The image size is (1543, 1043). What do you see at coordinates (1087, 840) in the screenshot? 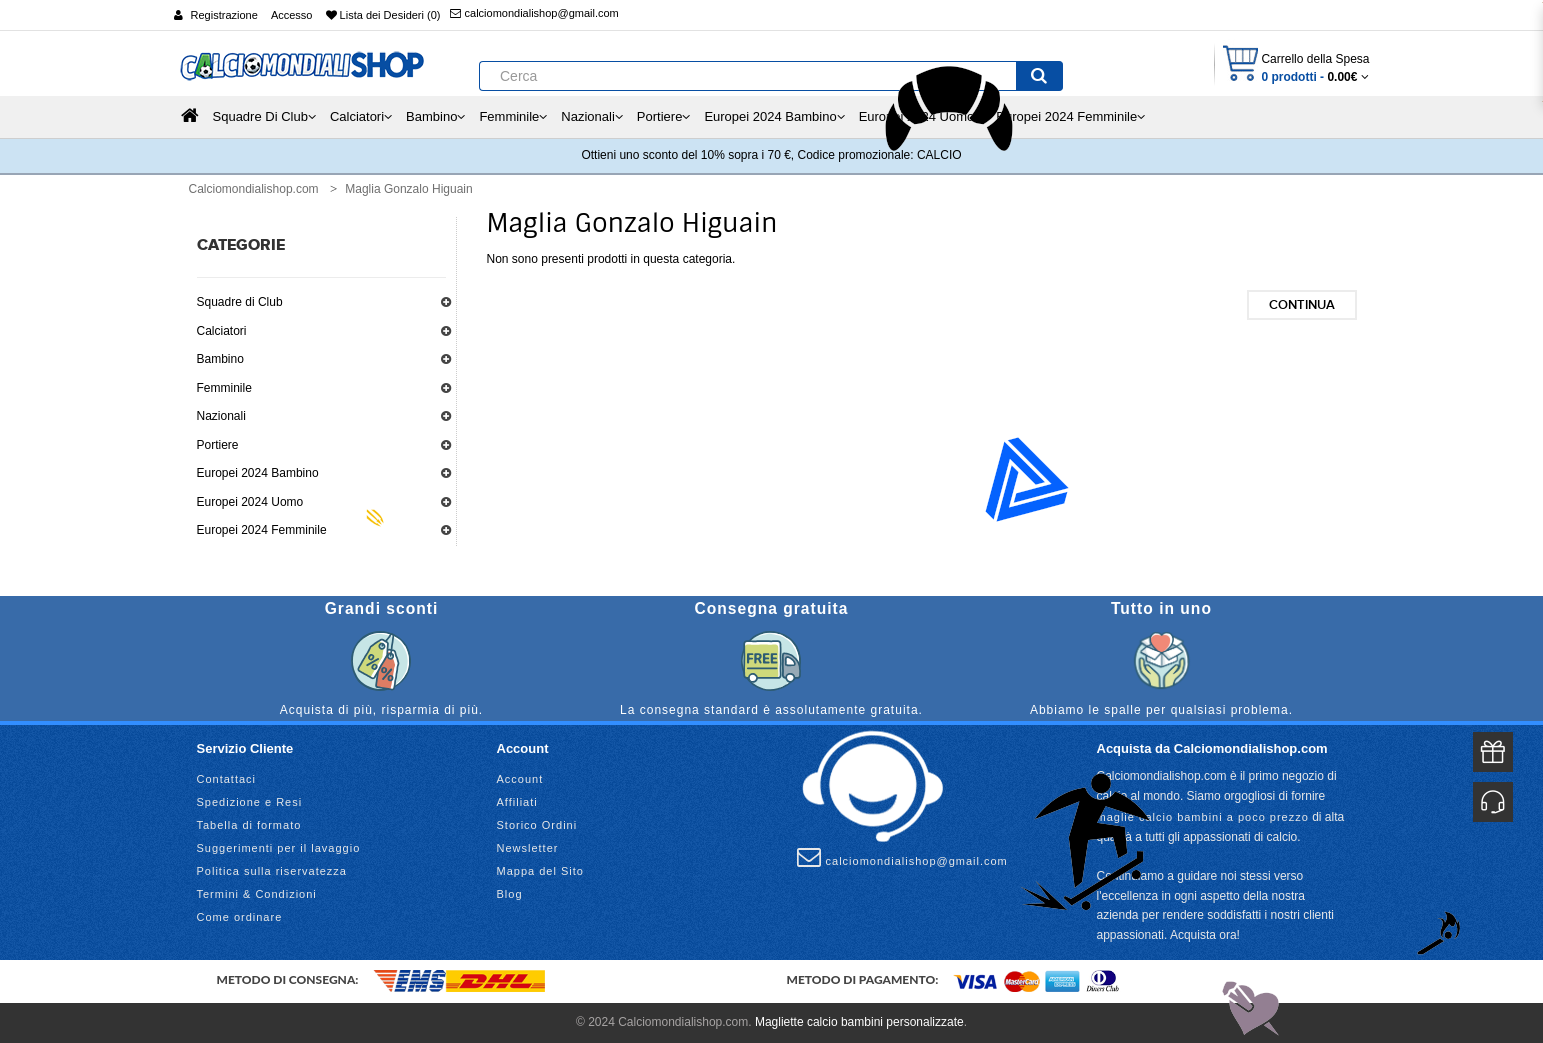
I see `access skateboarding games or activities` at bounding box center [1087, 840].